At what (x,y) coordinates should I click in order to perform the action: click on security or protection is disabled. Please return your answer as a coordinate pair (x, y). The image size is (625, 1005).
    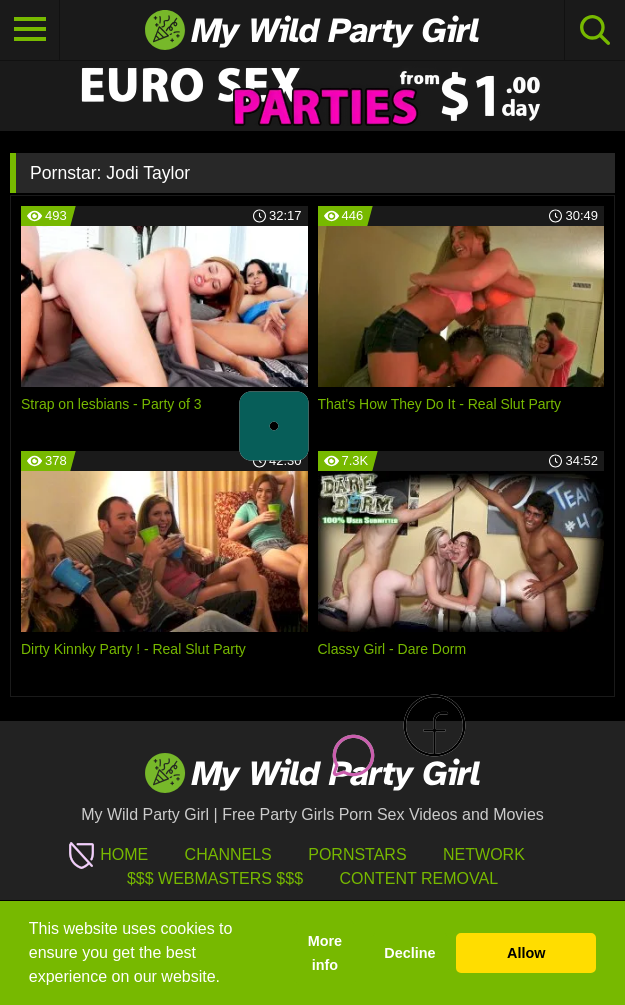
    Looking at the image, I should click on (81, 854).